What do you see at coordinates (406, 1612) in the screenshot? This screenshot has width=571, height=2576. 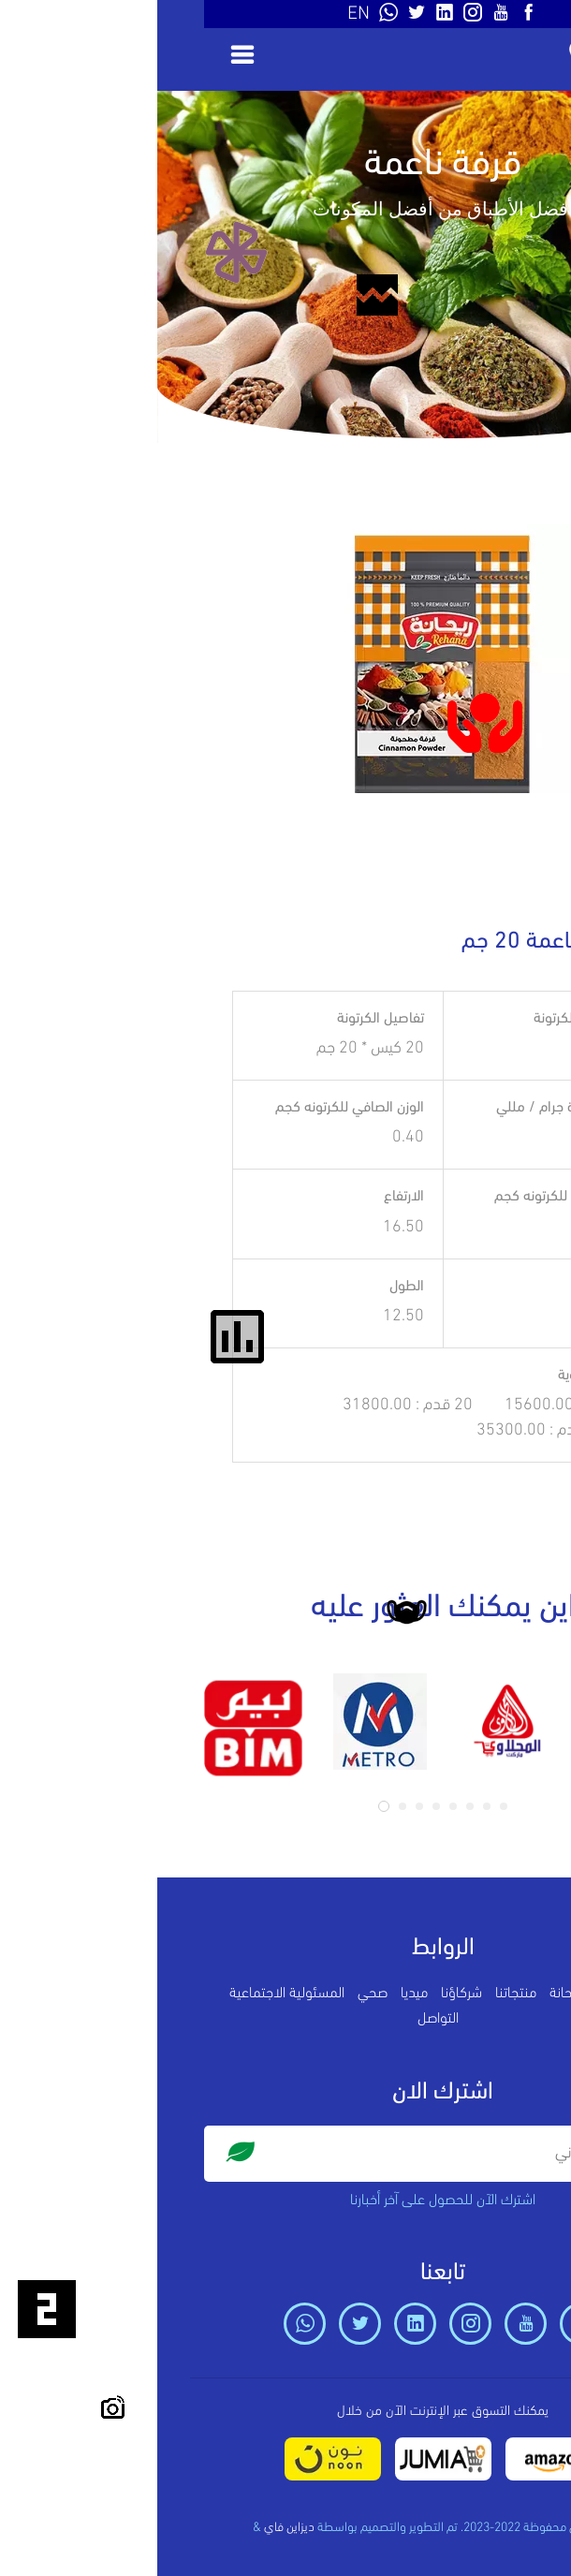 I see `indicates mask required or health safety guidelines` at bounding box center [406, 1612].